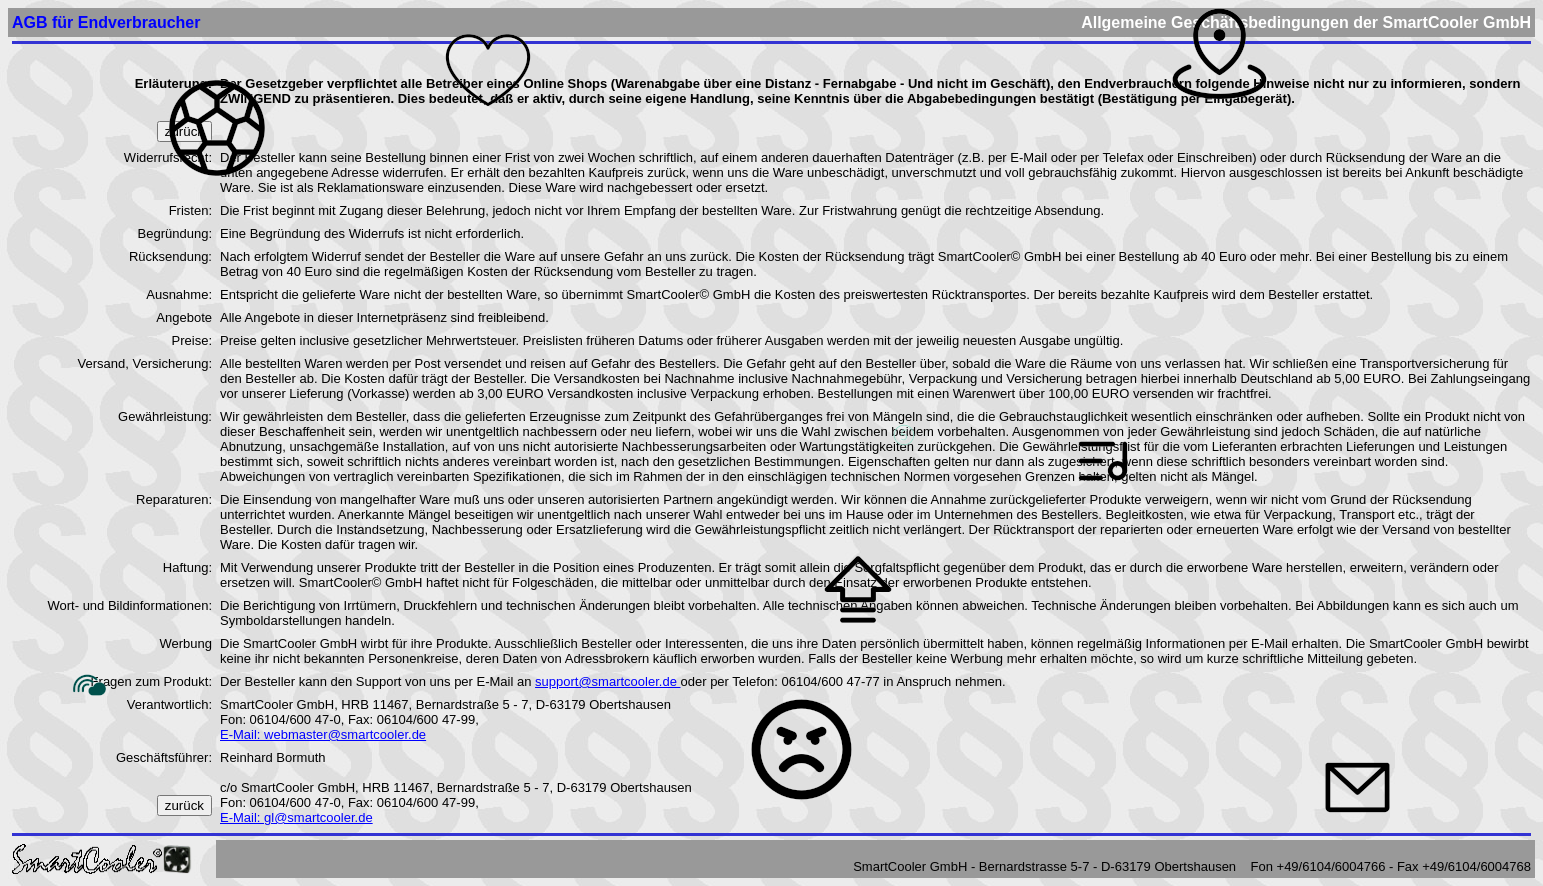  I want to click on access sports or soccer-related content, so click(217, 128).